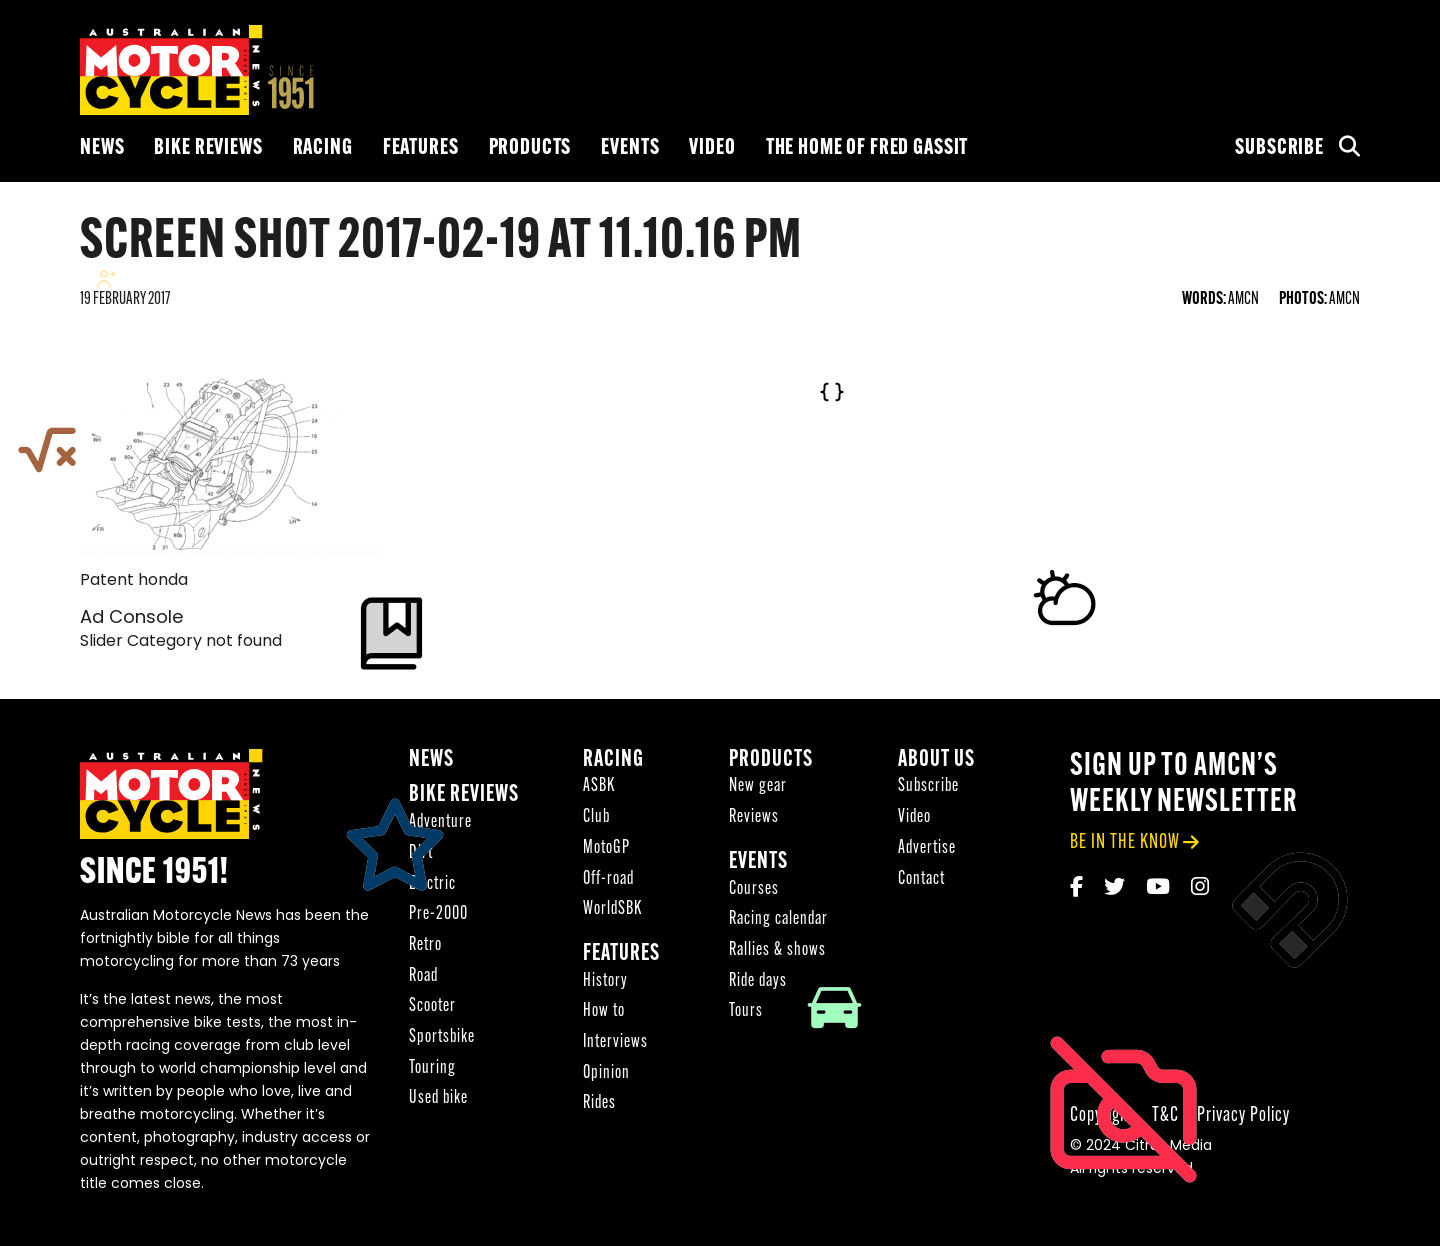 The image size is (1440, 1246). Describe the element at coordinates (395, 847) in the screenshot. I see `add item to favorites` at that location.